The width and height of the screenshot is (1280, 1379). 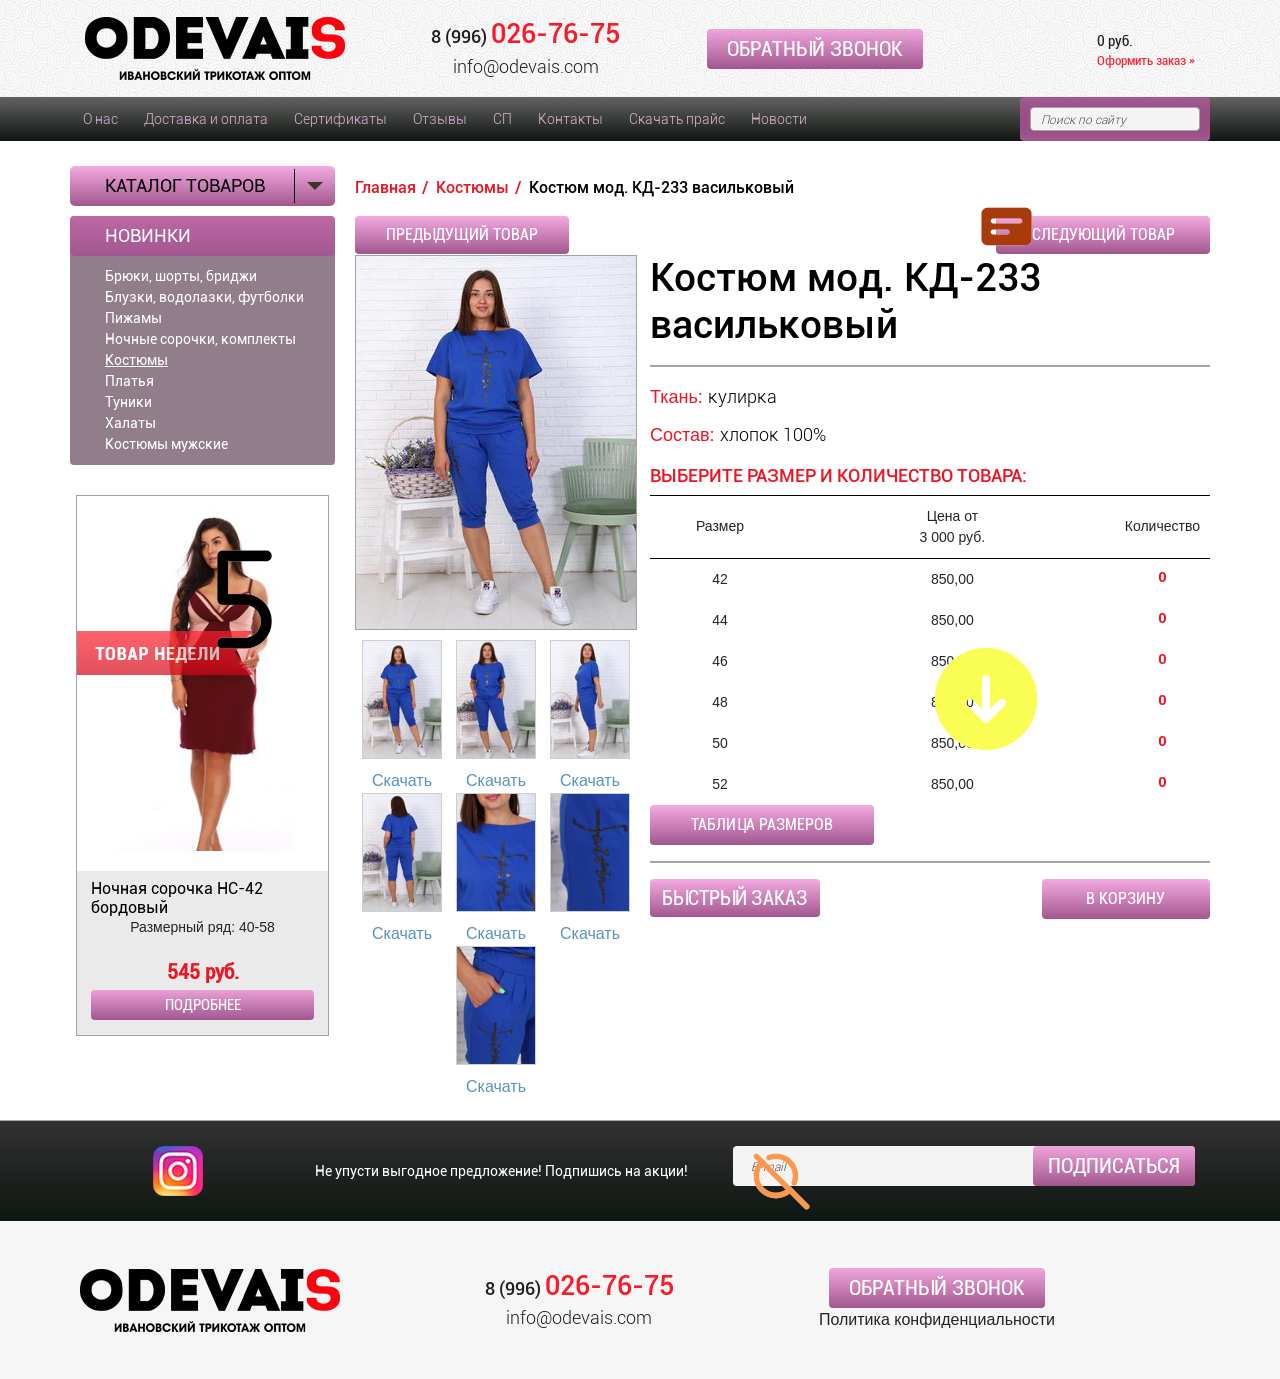 What do you see at coordinates (244, 599) in the screenshot?
I see `indicates step 5 in a multi-step process` at bounding box center [244, 599].